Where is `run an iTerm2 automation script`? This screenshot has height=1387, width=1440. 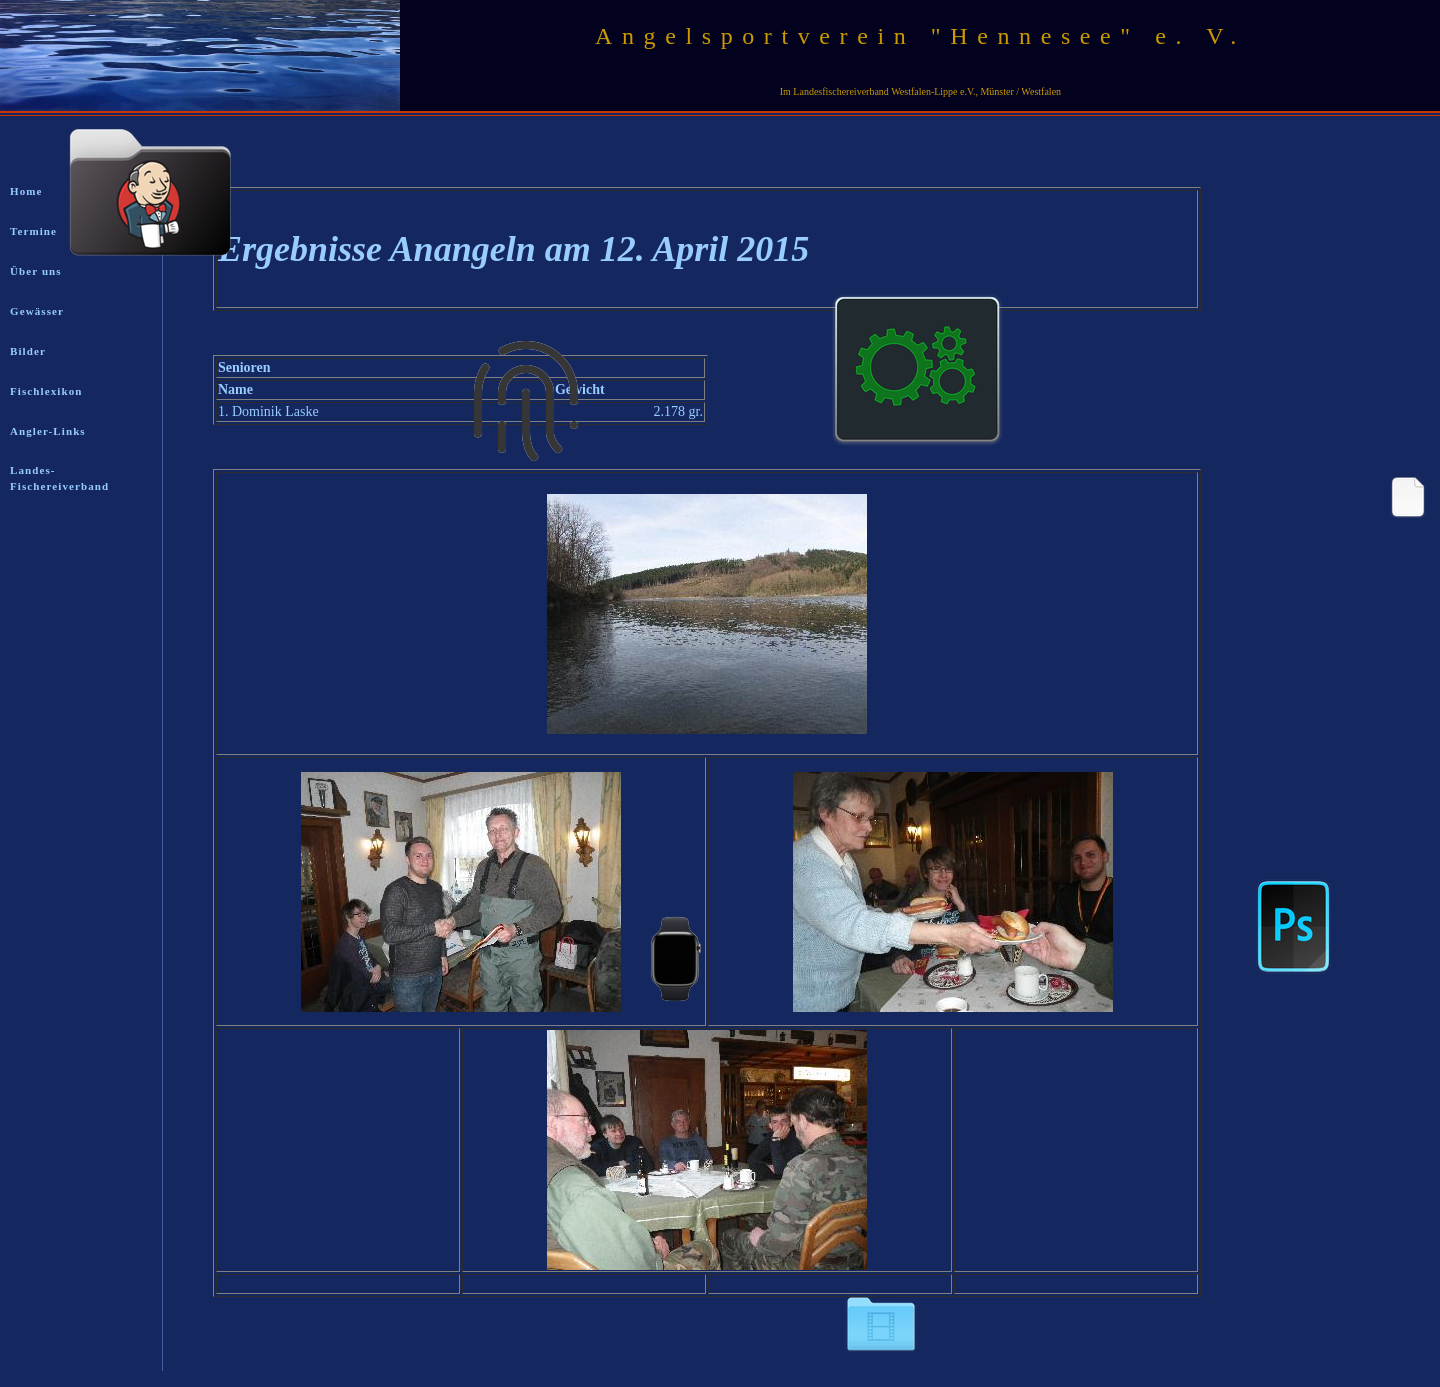 run an iTerm2 automation script is located at coordinates (917, 369).